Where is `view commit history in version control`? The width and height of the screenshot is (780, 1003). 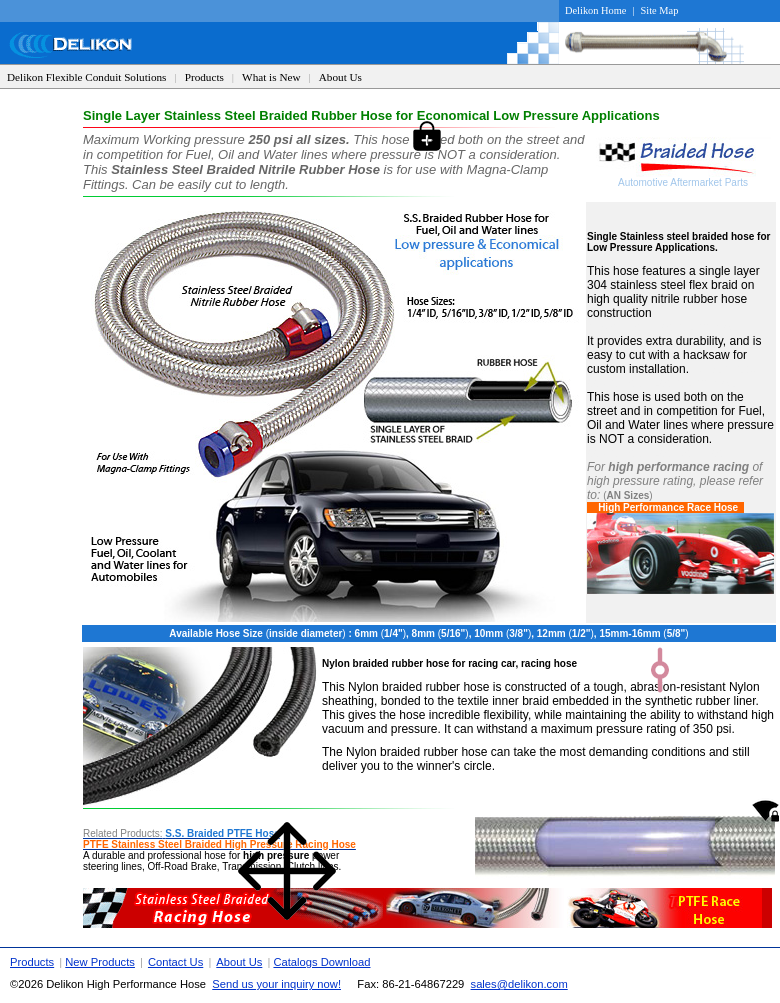 view commit history in version control is located at coordinates (660, 670).